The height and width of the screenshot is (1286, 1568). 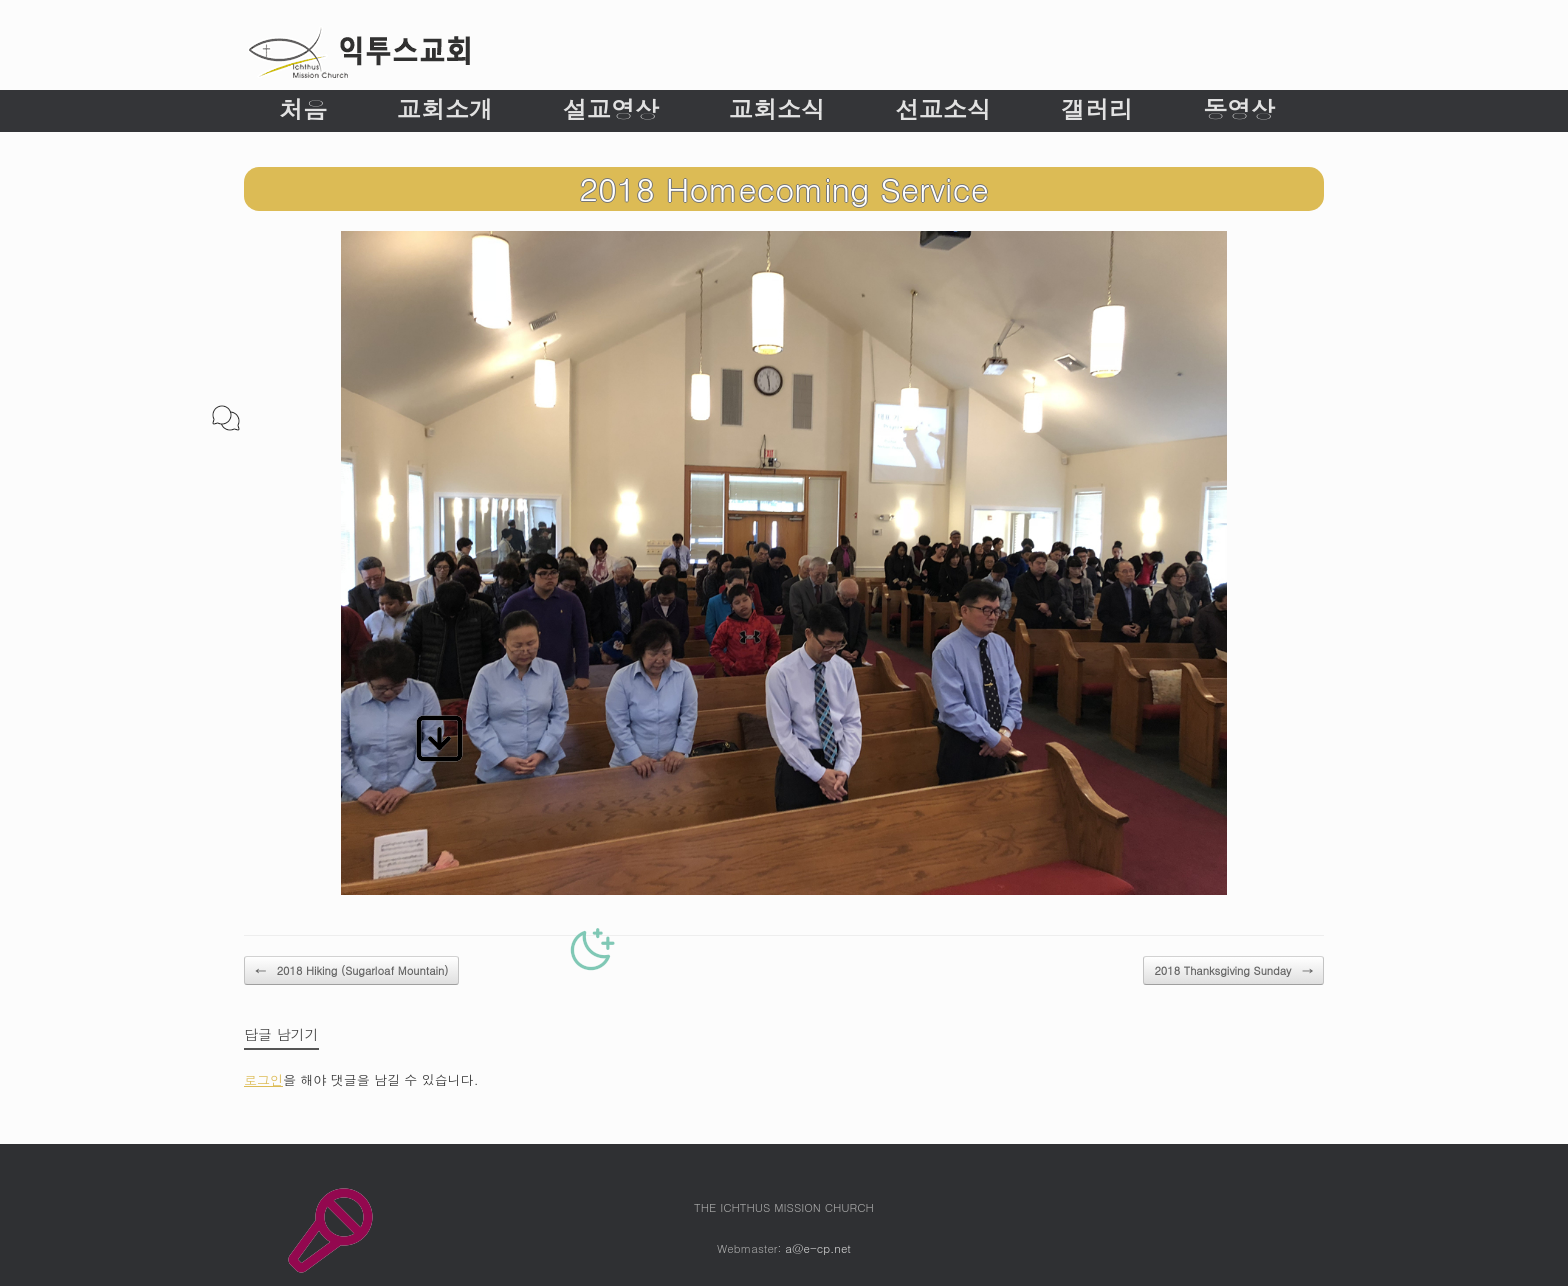 What do you see at coordinates (439, 738) in the screenshot?
I see `download file or content` at bounding box center [439, 738].